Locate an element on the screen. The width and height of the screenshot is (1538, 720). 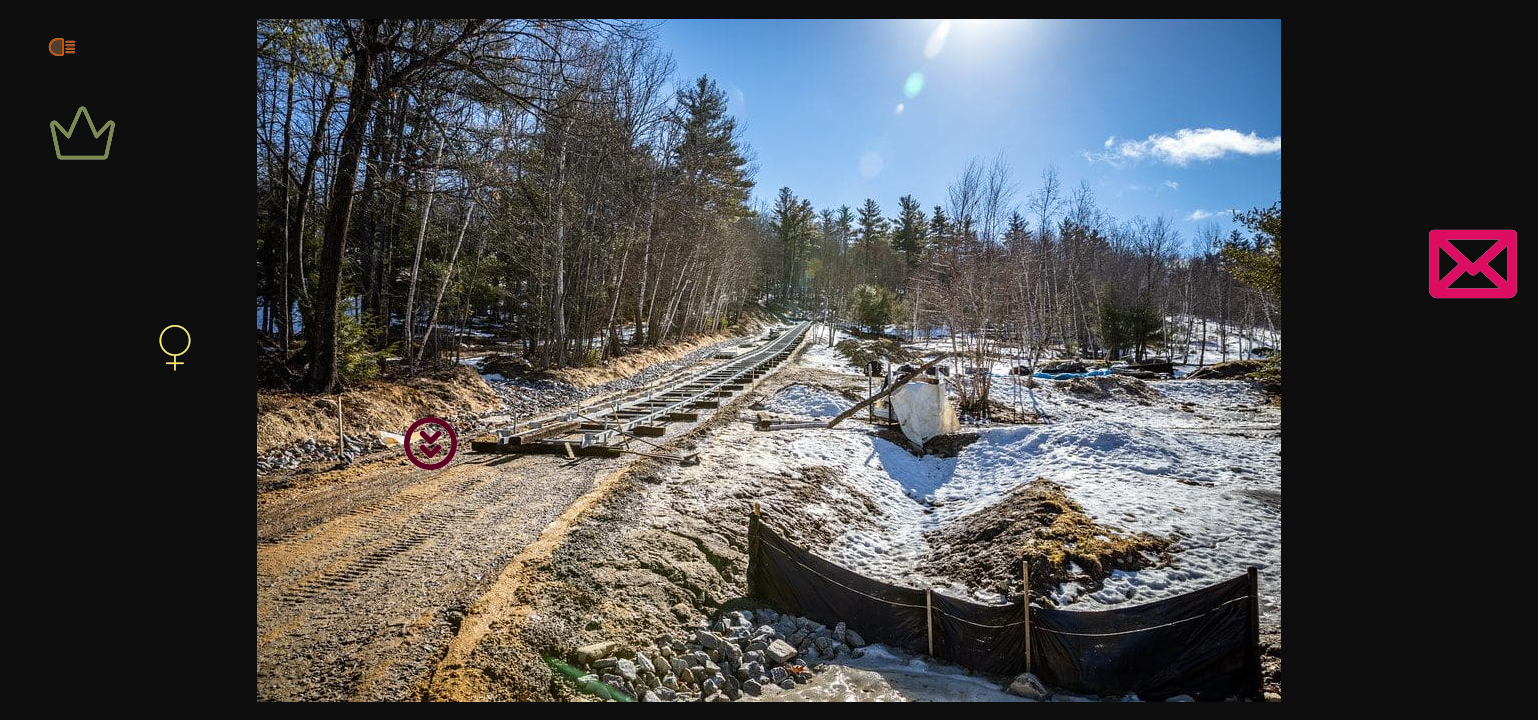
open your inbox is located at coordinates (1473, 264).